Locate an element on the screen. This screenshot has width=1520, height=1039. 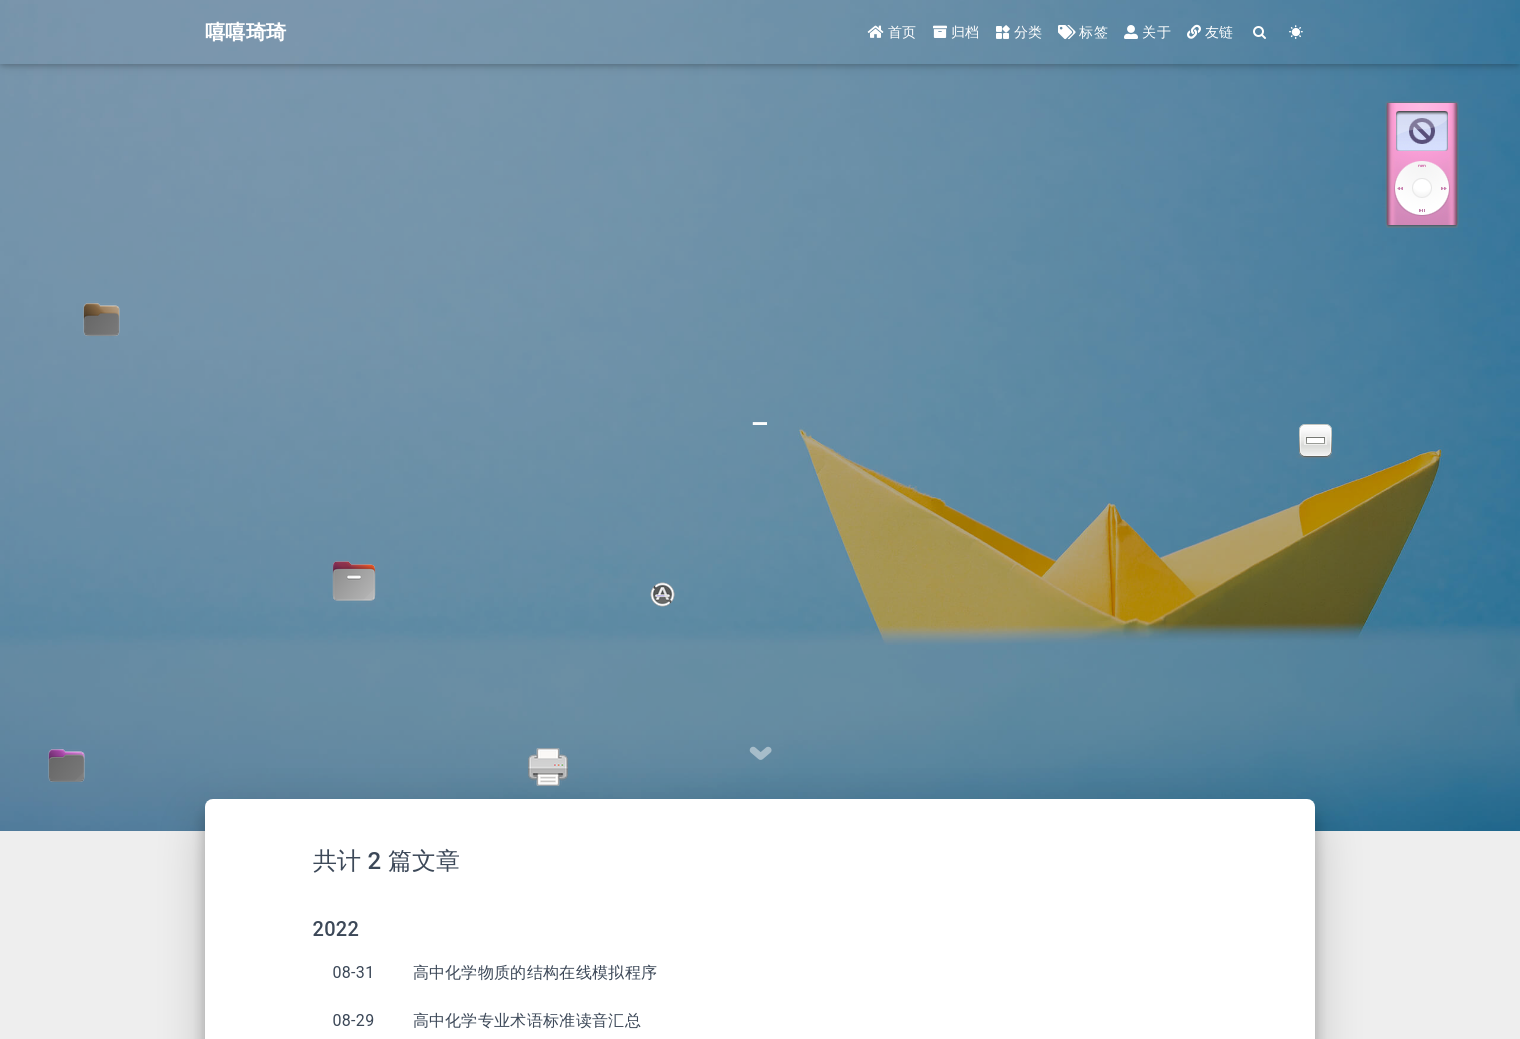
check for available software updates is located at coordinates (662, 594).